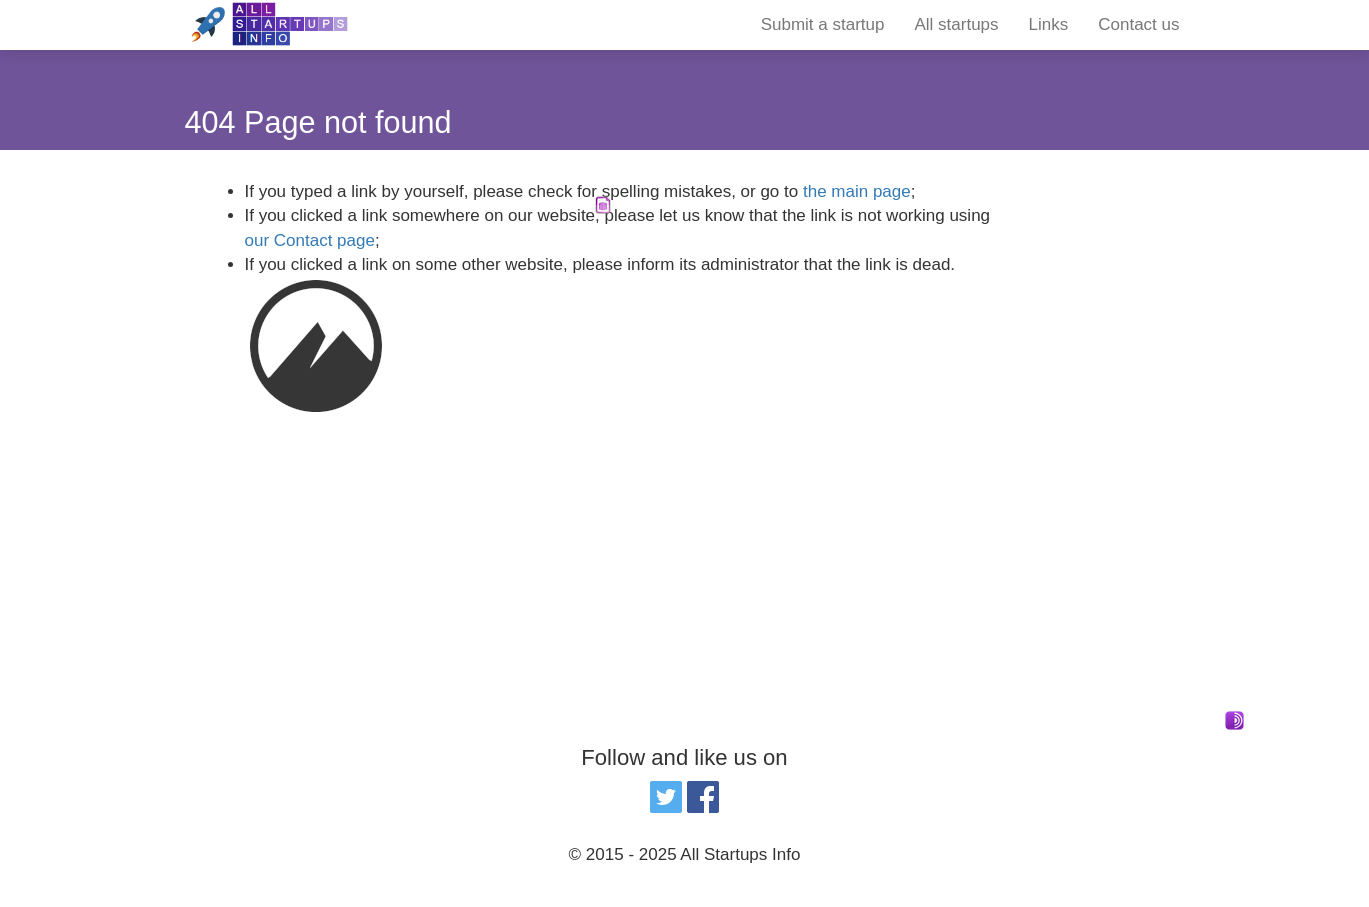  What do you see at coordinates (1234, 720) in the screenshot?
I see `launch tor browser for private browsing` at bounding box center [1234, 720].